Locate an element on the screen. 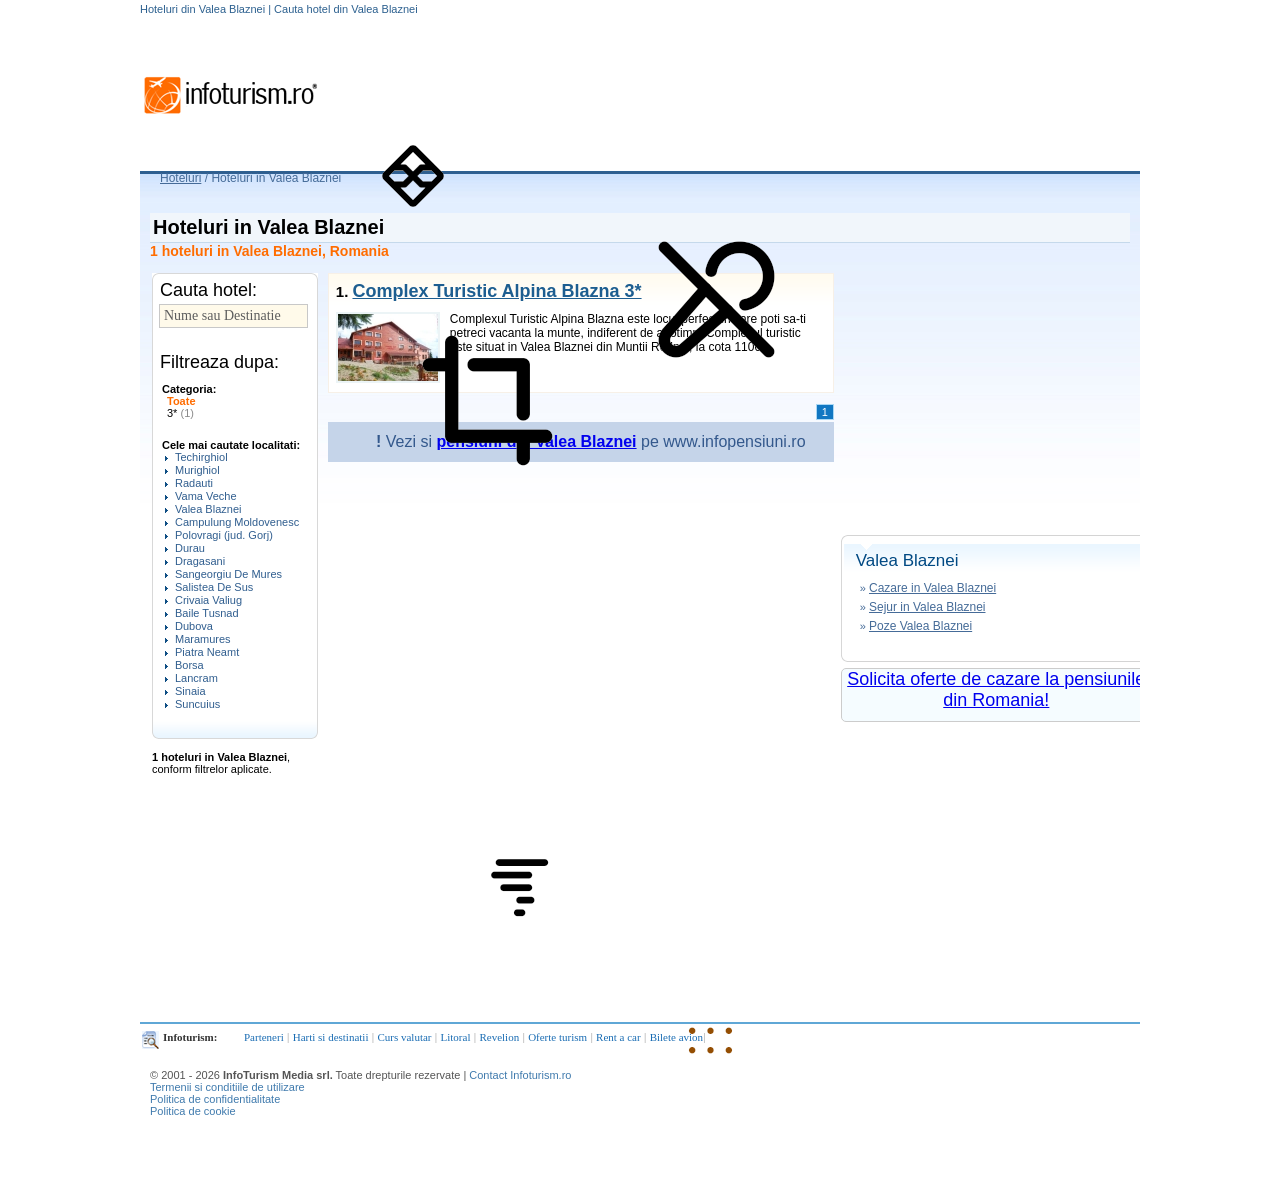 This screenshot has width=1280, height=1201. crop an image or photo is located at coordinates (487, 400).